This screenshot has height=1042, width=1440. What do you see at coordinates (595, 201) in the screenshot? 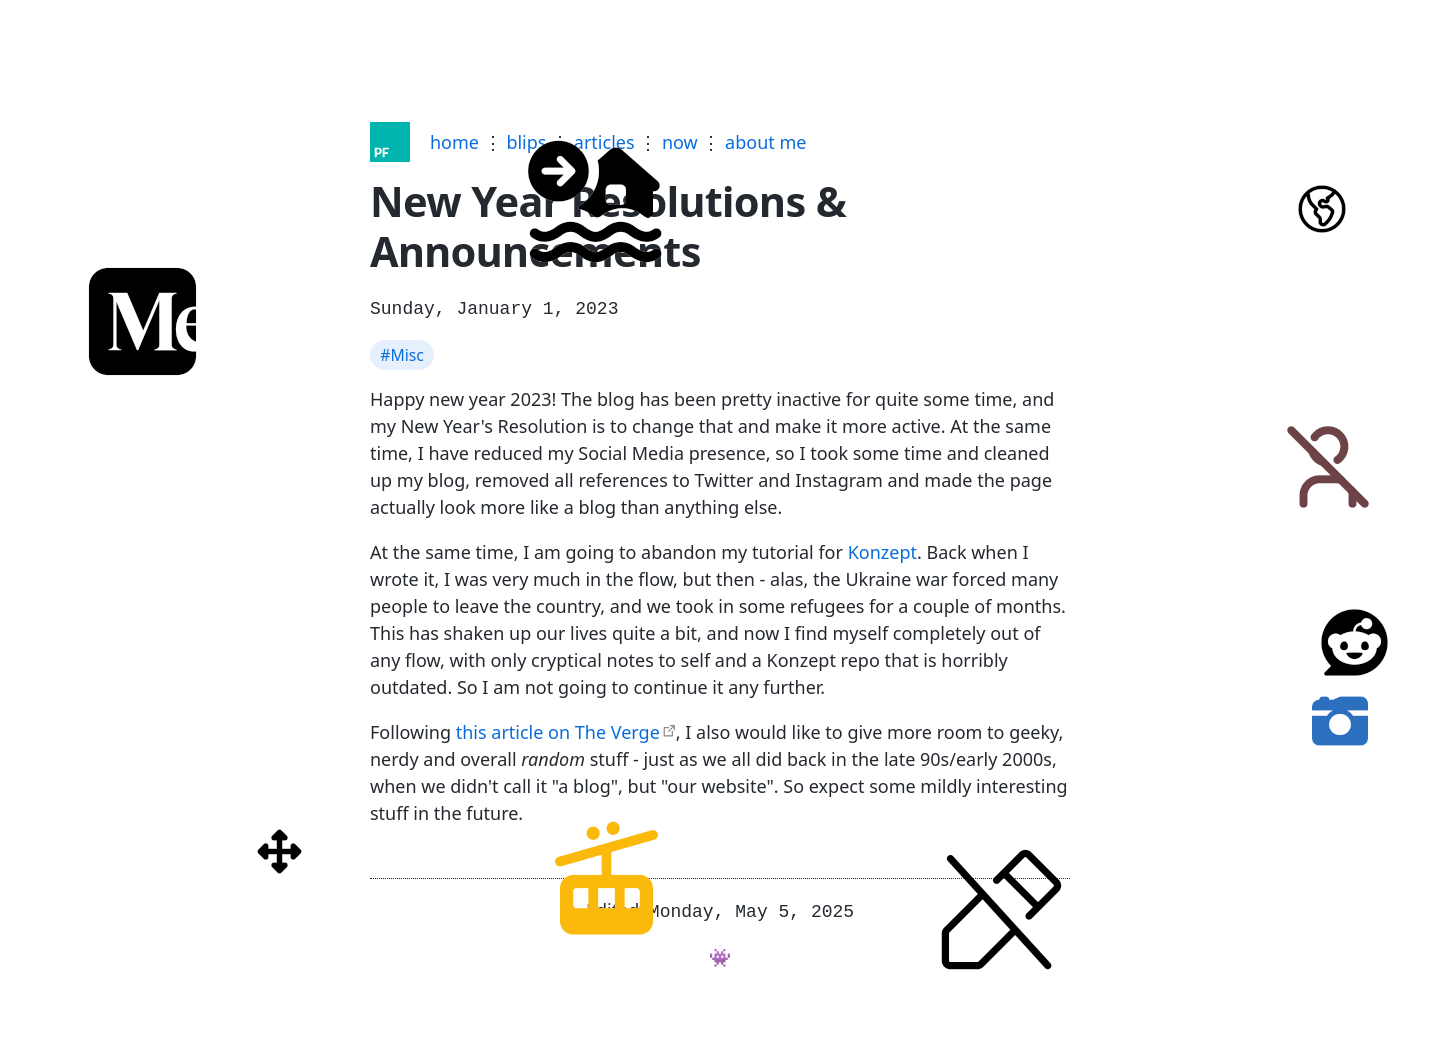
I see `navigate to flood evacuation routes` at bounding box center [595, 201].